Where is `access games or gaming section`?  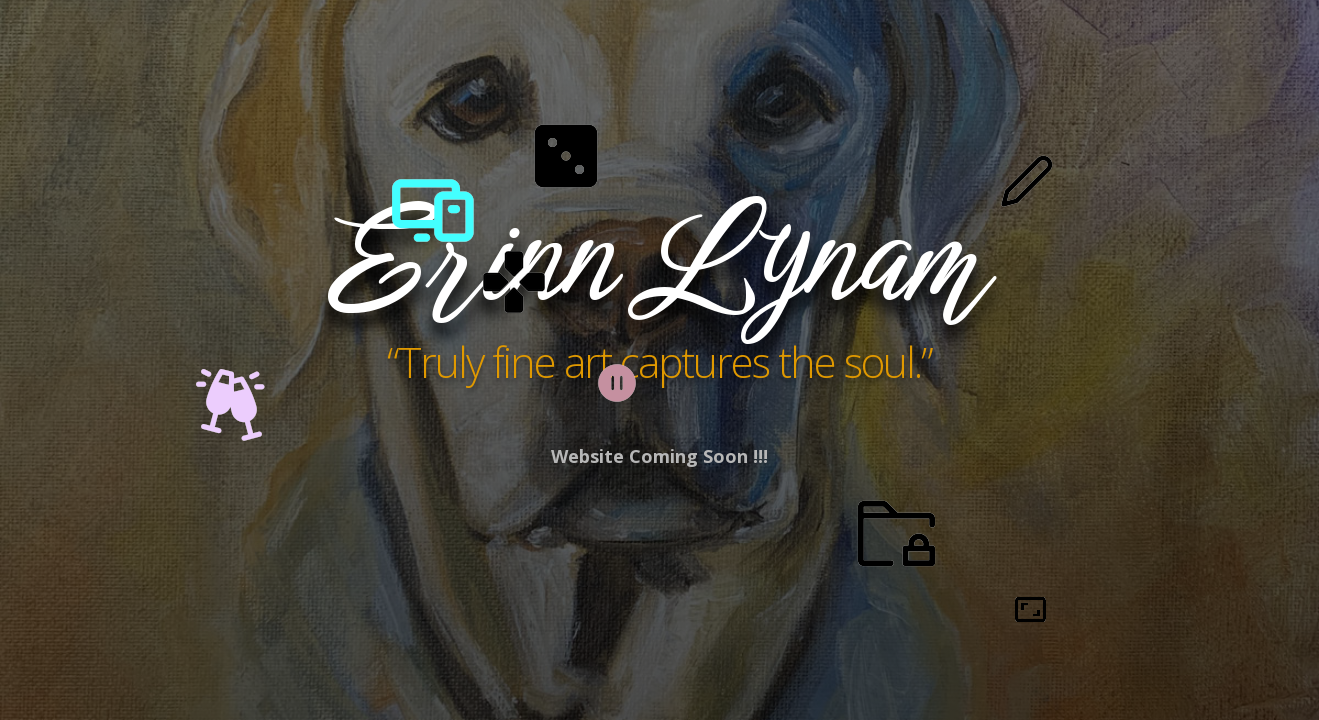
access games or gaming section is located at coordinates (514, 282).